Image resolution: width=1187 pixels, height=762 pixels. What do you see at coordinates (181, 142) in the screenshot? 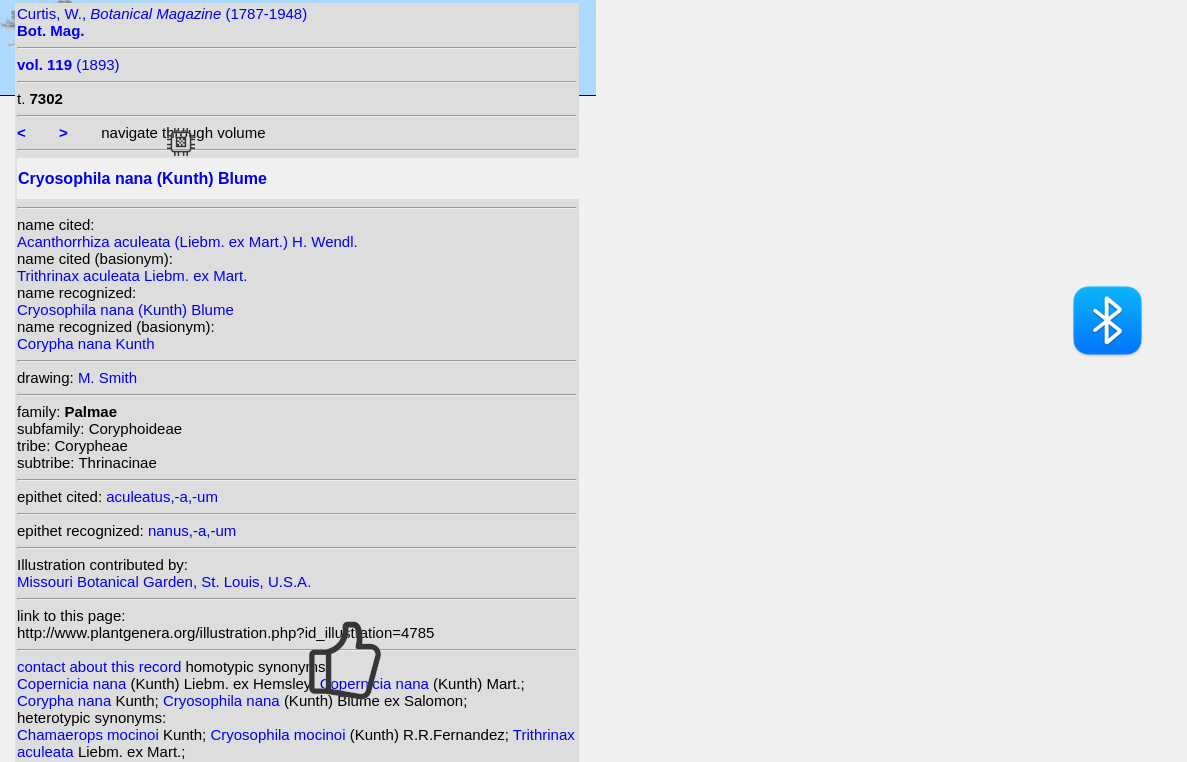
I see `access electronics or hardware settings` at bounding box center [181, 142].